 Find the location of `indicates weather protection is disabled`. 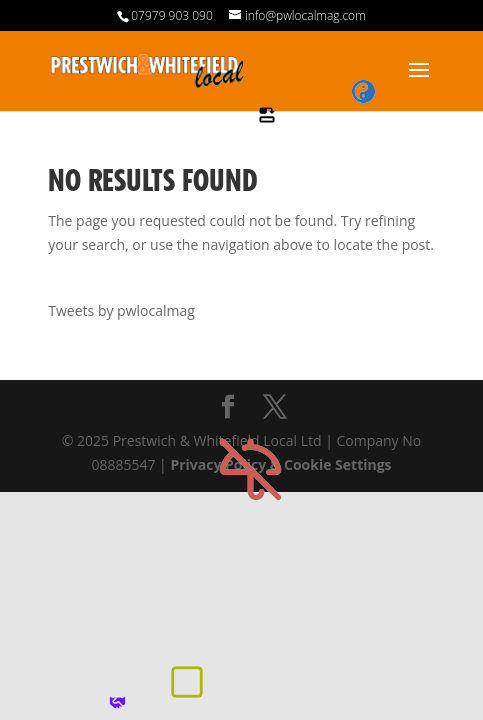

indicates weather protection is disabled is located at coordinates (250, 469).